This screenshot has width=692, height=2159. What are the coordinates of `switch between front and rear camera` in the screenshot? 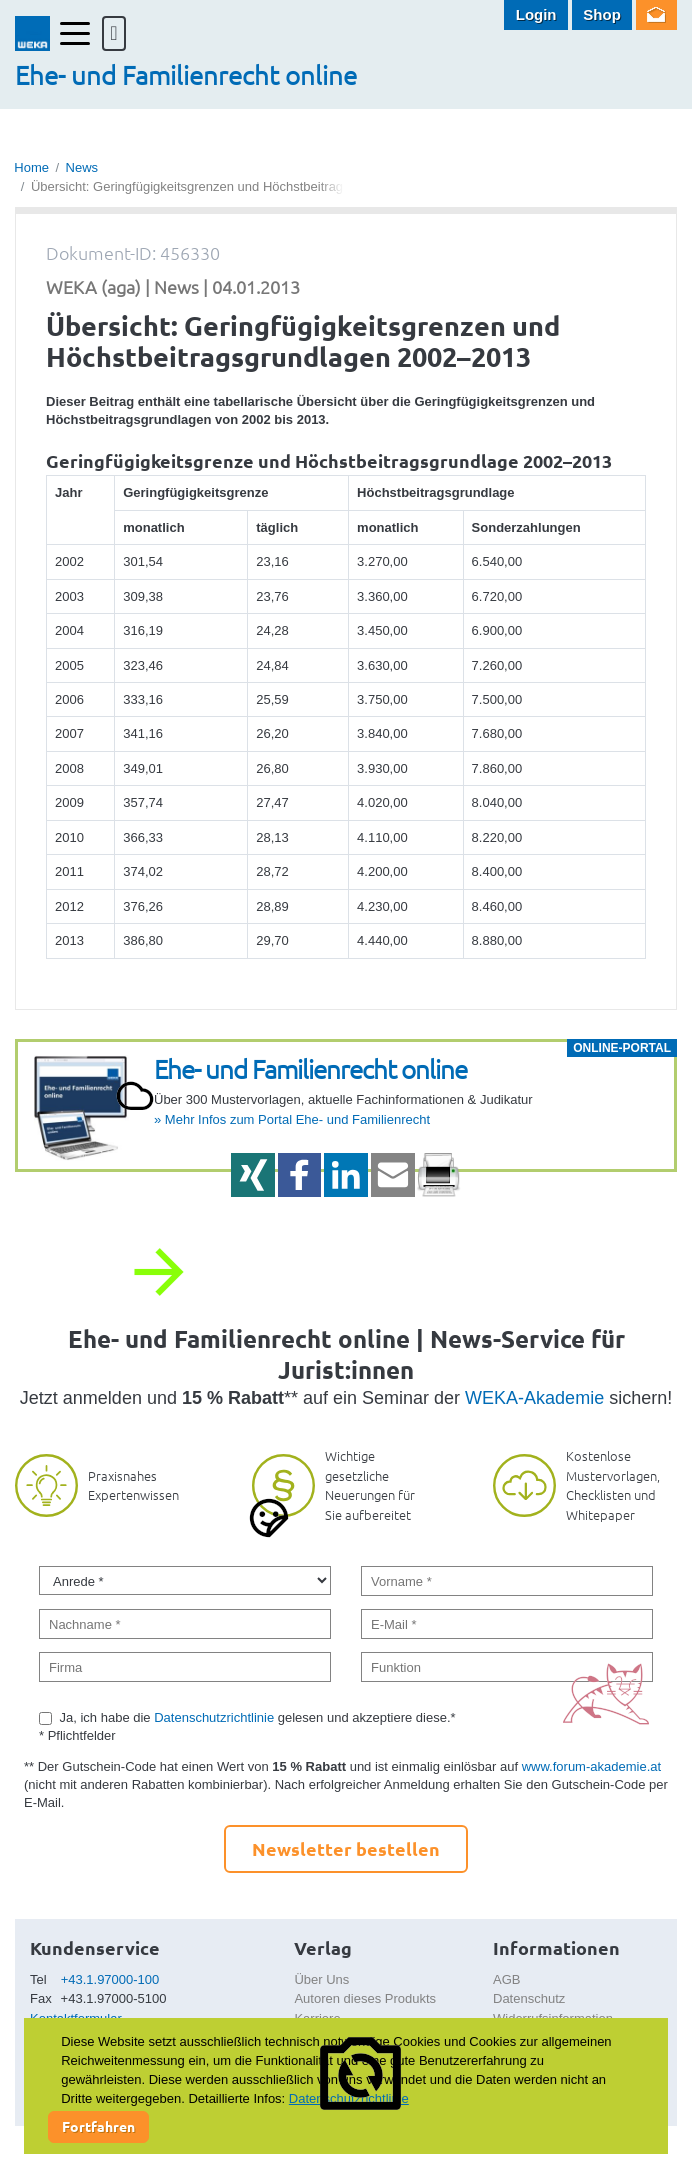 It's located at (360, 2073).